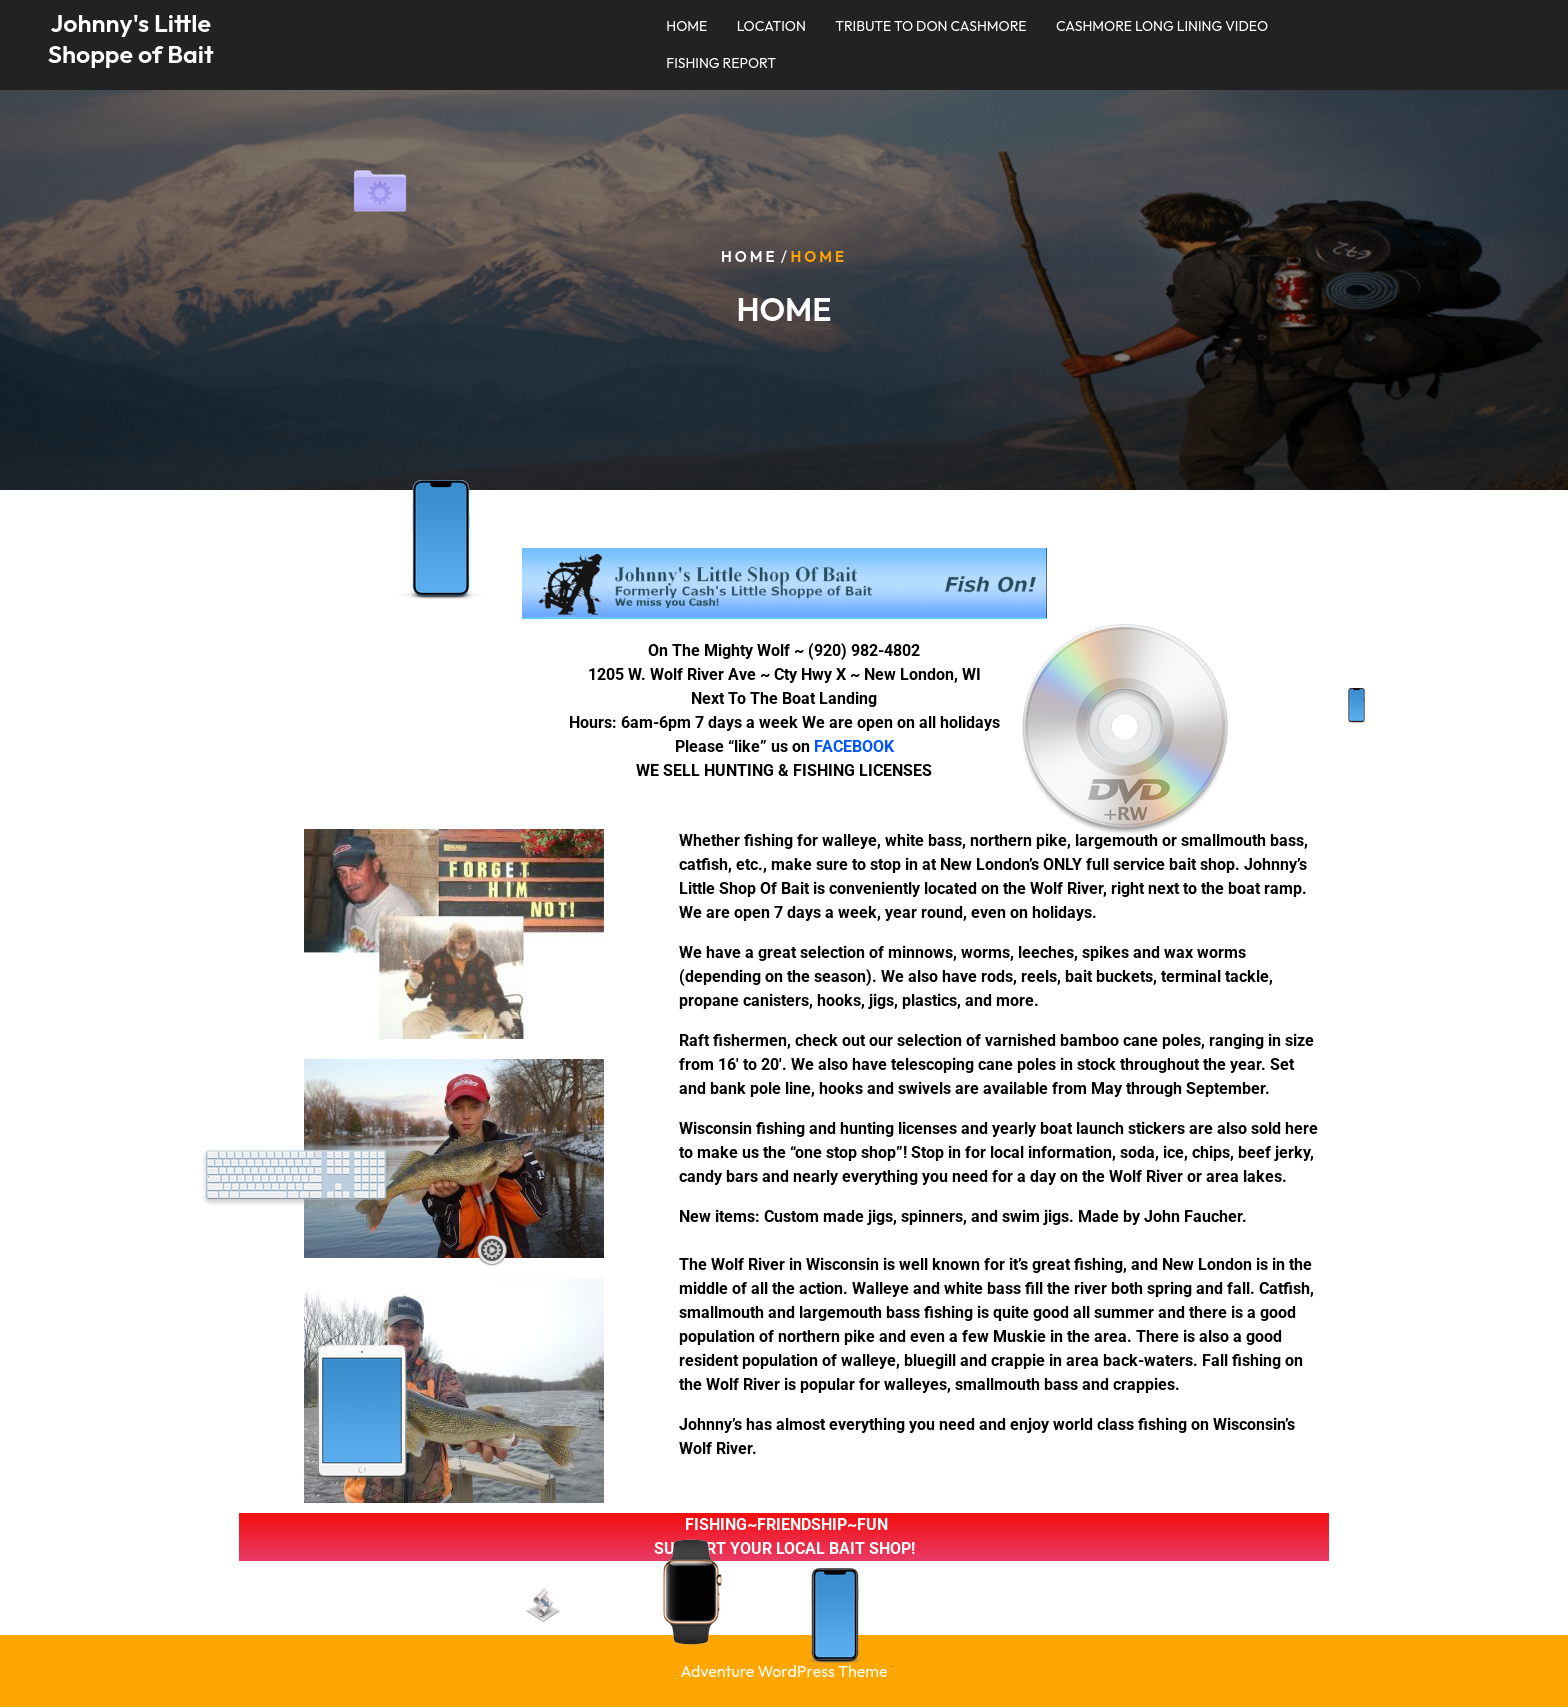  I want to click on iPhone XR device icon, so click(835, 1616).